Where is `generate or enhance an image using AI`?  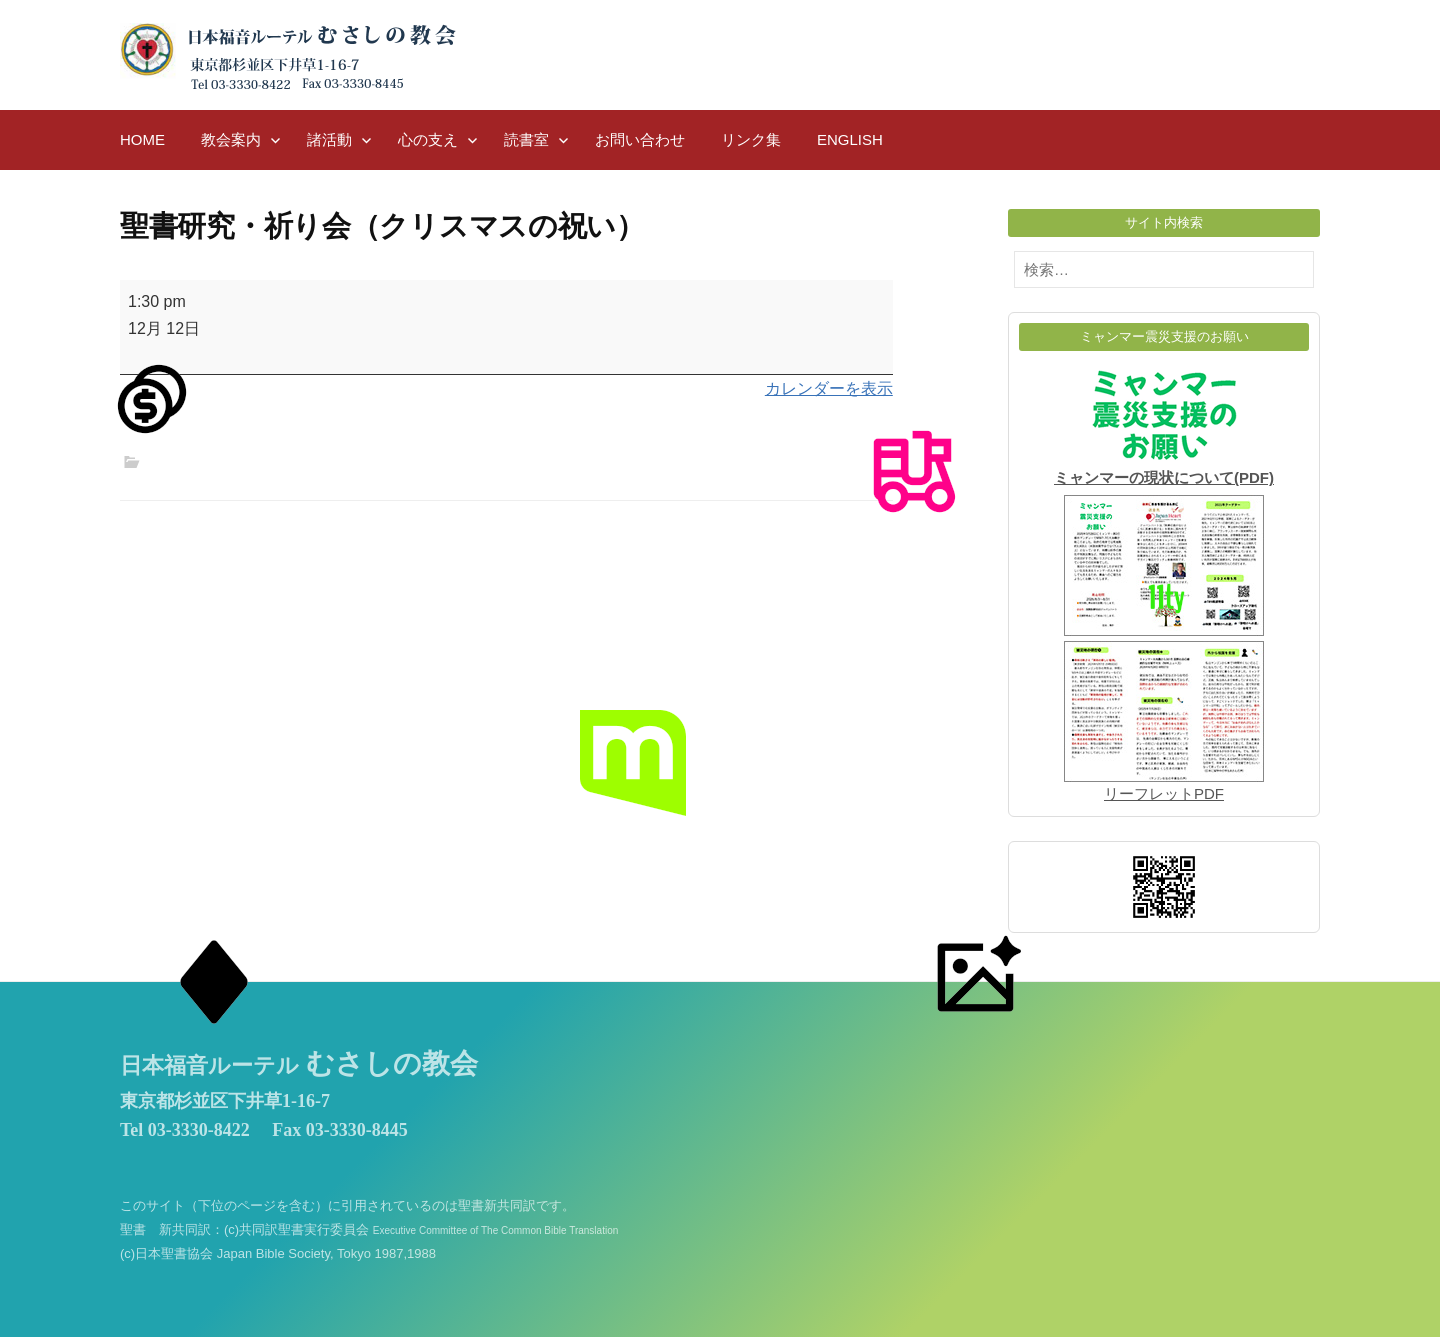 generate or enhance an image using AI is located at coordinates (975, 977).